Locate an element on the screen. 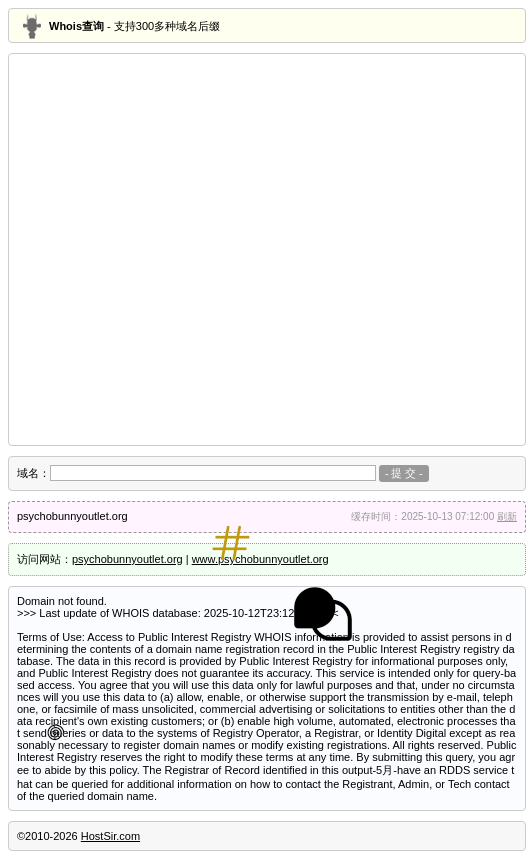  open messaging or chat conversations is located at coordinates (323, 614).